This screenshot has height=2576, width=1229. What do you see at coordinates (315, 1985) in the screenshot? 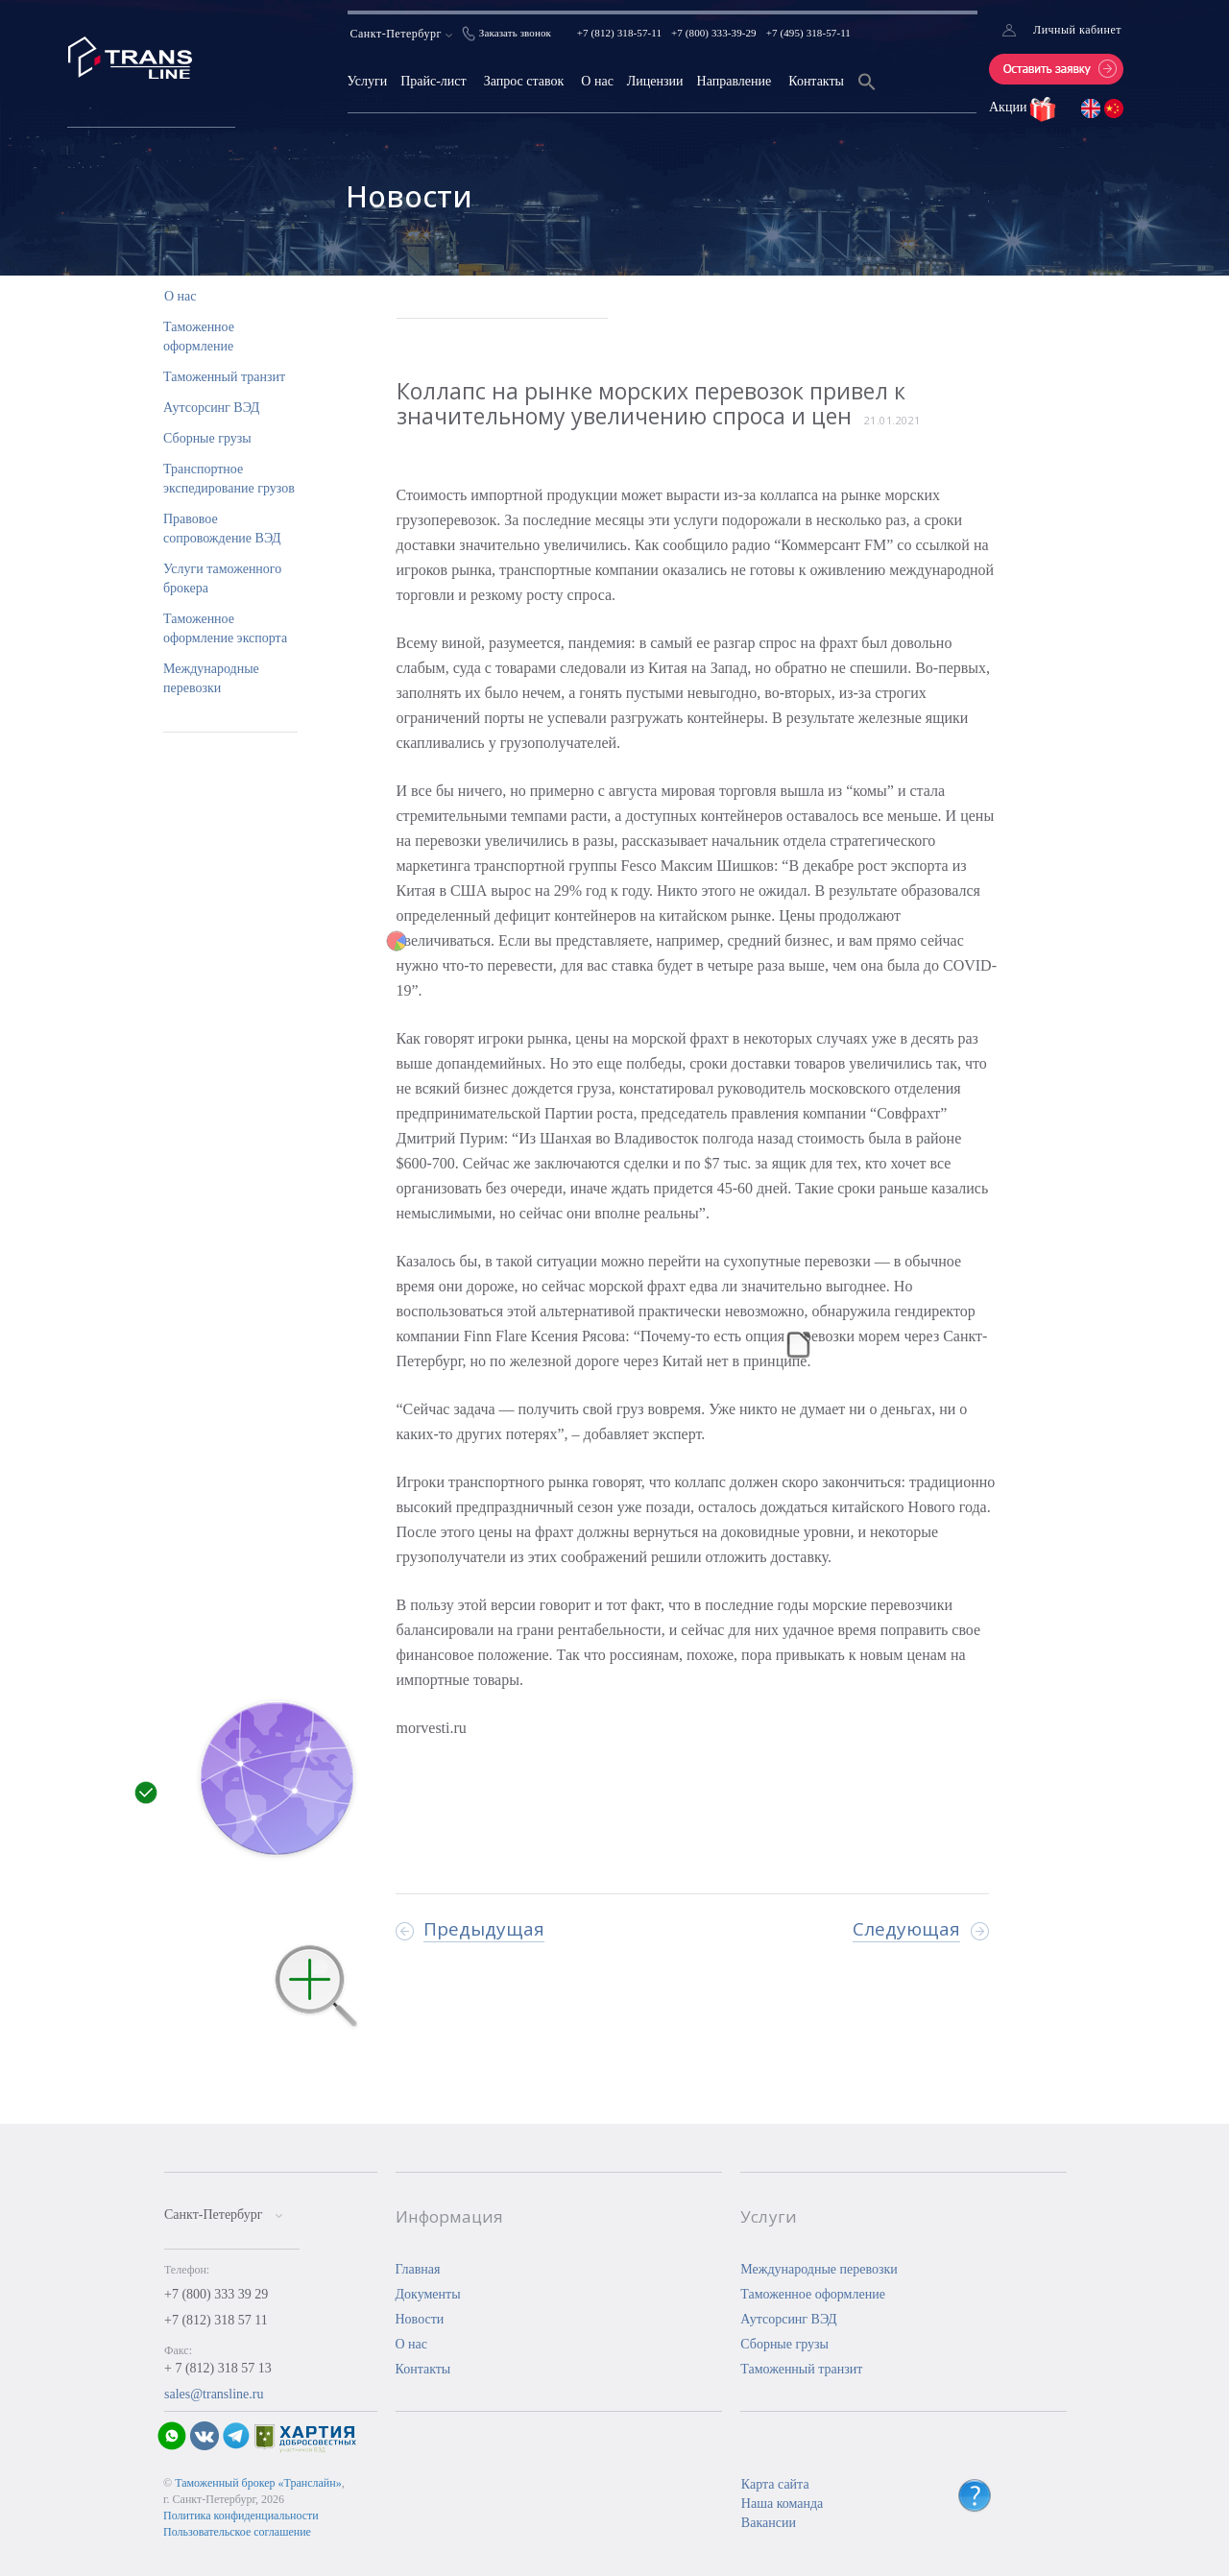
I see `zoom to fit content within the visible area` at bounding box center [315, 1985].